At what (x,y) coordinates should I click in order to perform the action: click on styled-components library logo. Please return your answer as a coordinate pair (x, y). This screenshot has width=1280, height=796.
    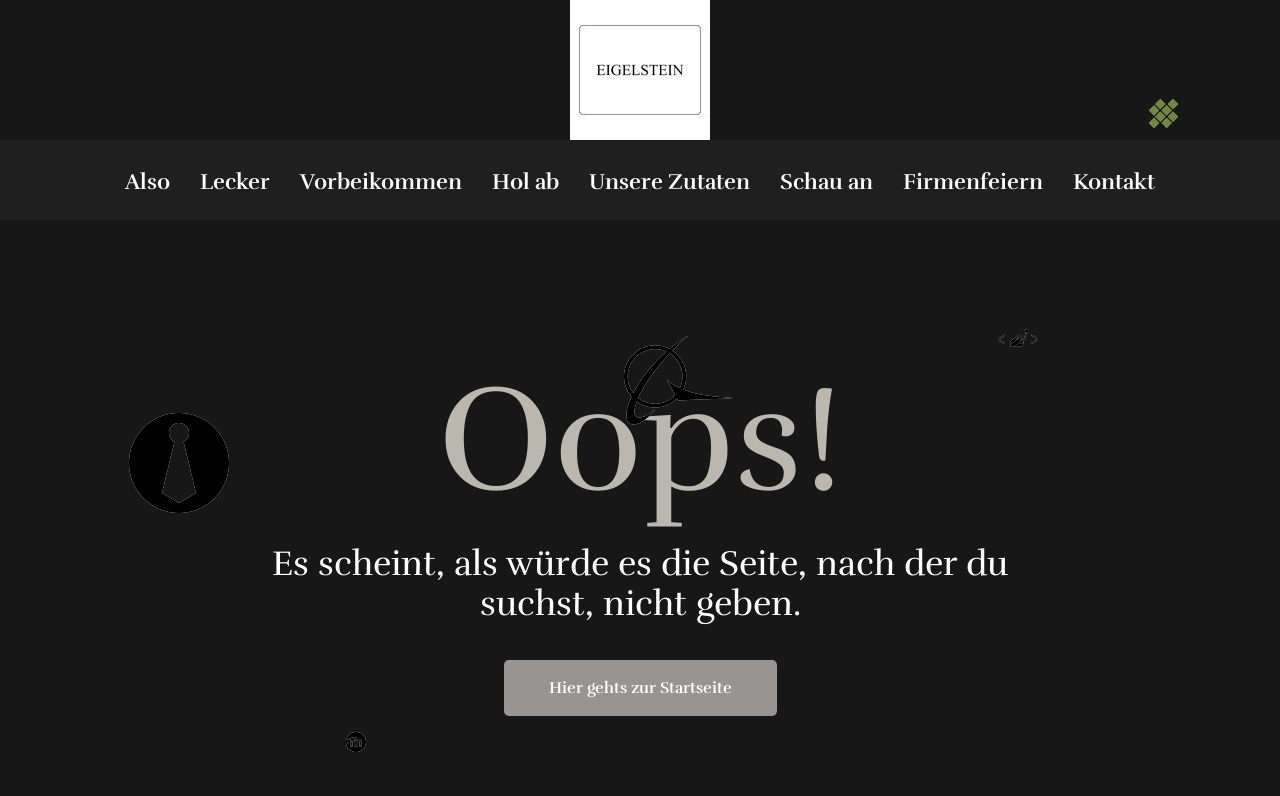
    Looking at the image, I should click on (1018, 338).